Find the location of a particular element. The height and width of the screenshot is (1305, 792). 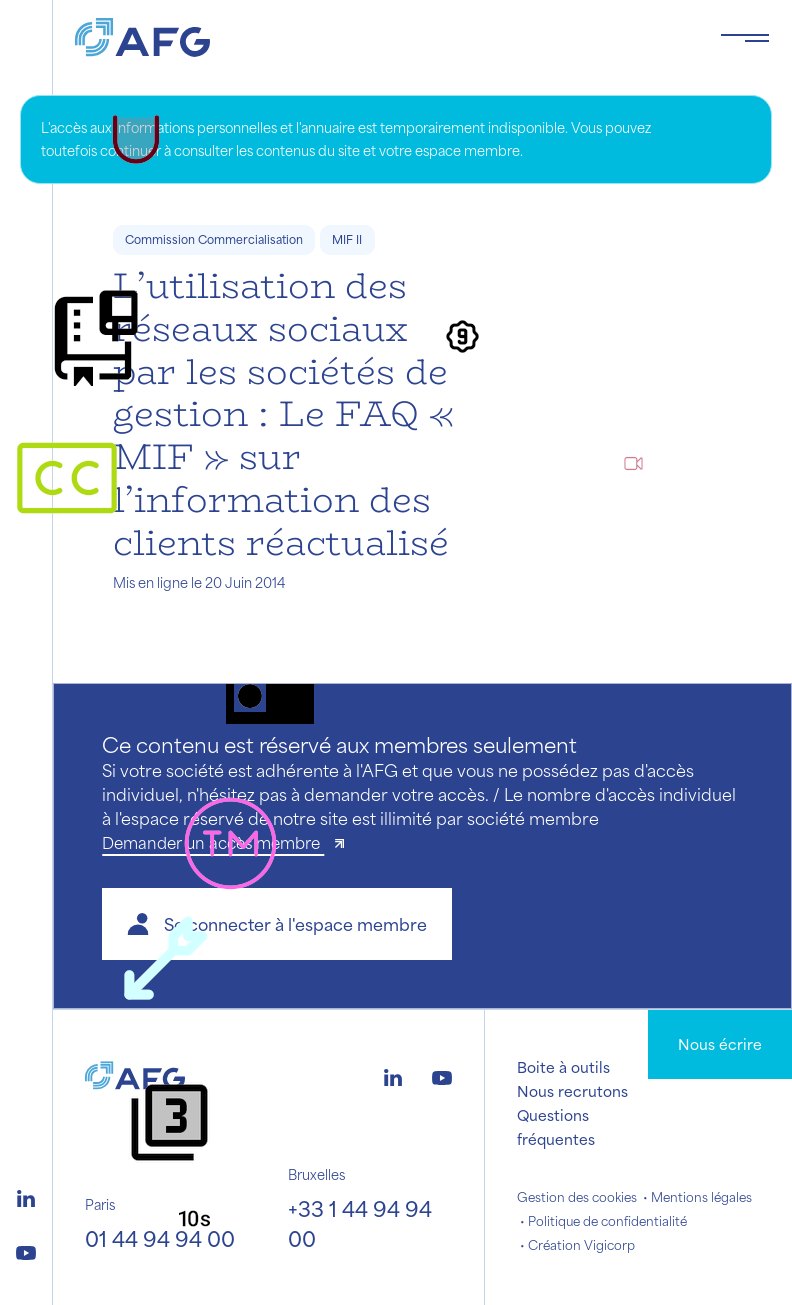

start a video call is located at coordinates (633, 463).